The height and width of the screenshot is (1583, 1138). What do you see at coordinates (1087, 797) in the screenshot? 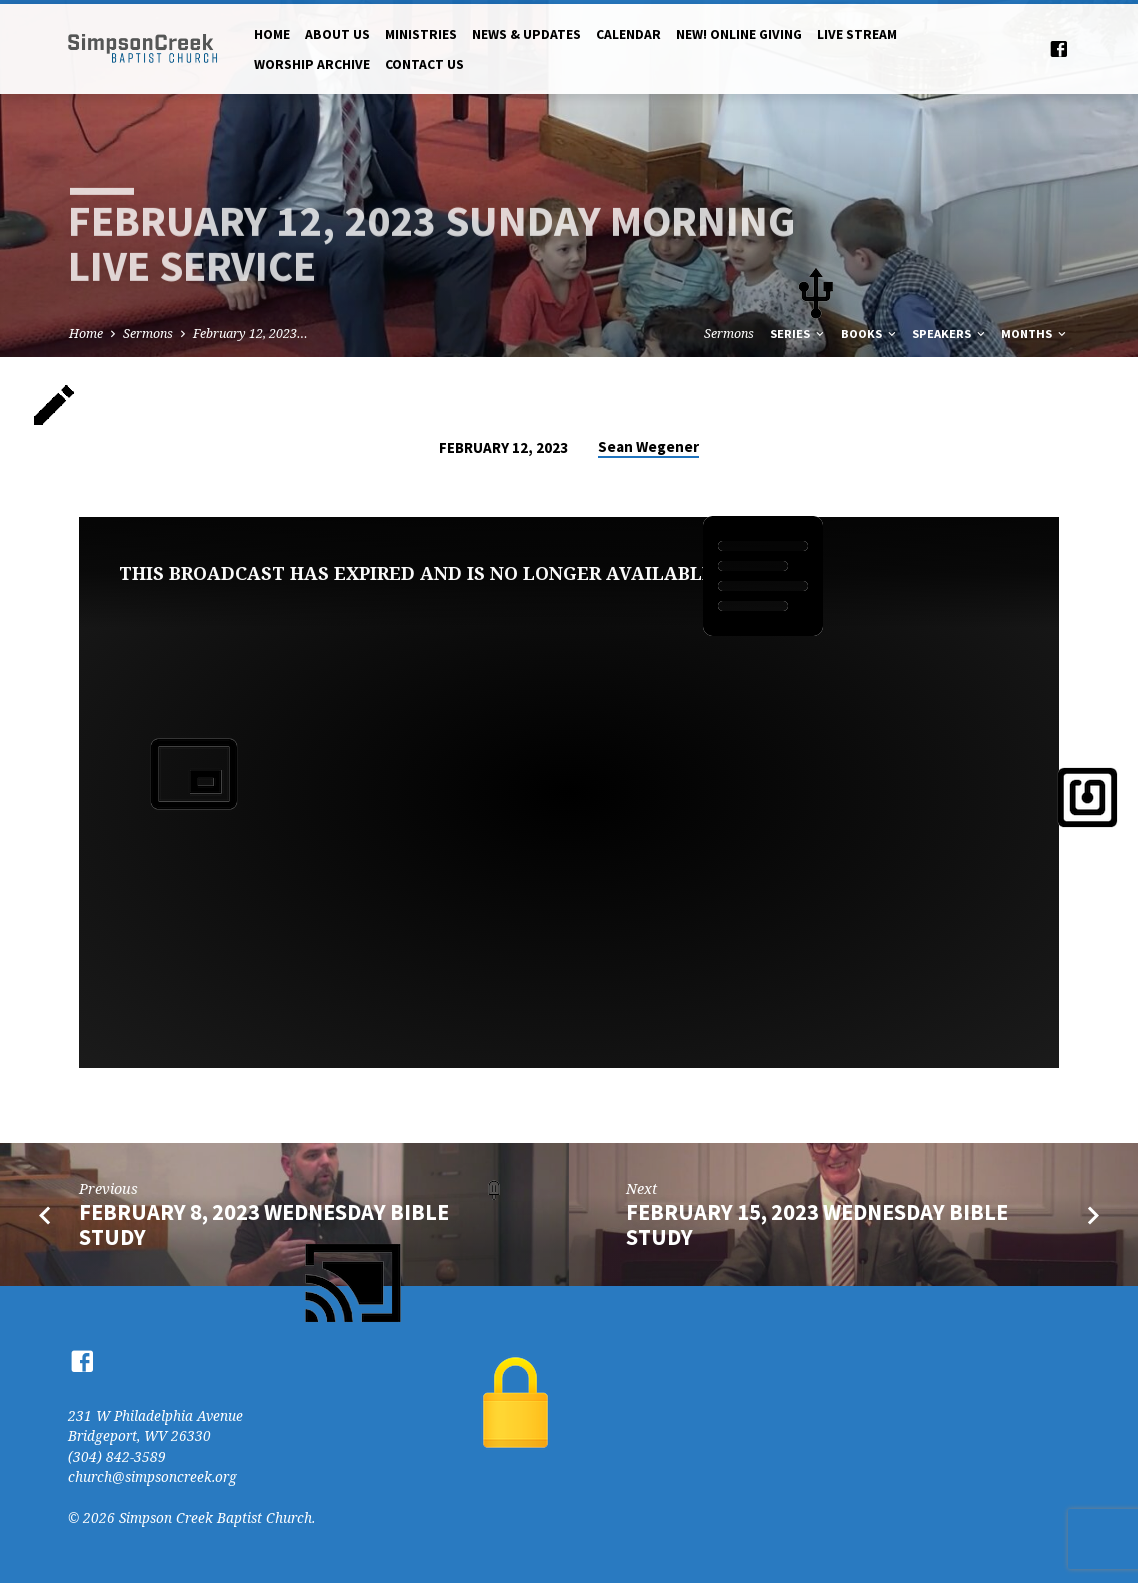
I see `tap to enable nfc connectivity` at bounding box center [1087, 797].